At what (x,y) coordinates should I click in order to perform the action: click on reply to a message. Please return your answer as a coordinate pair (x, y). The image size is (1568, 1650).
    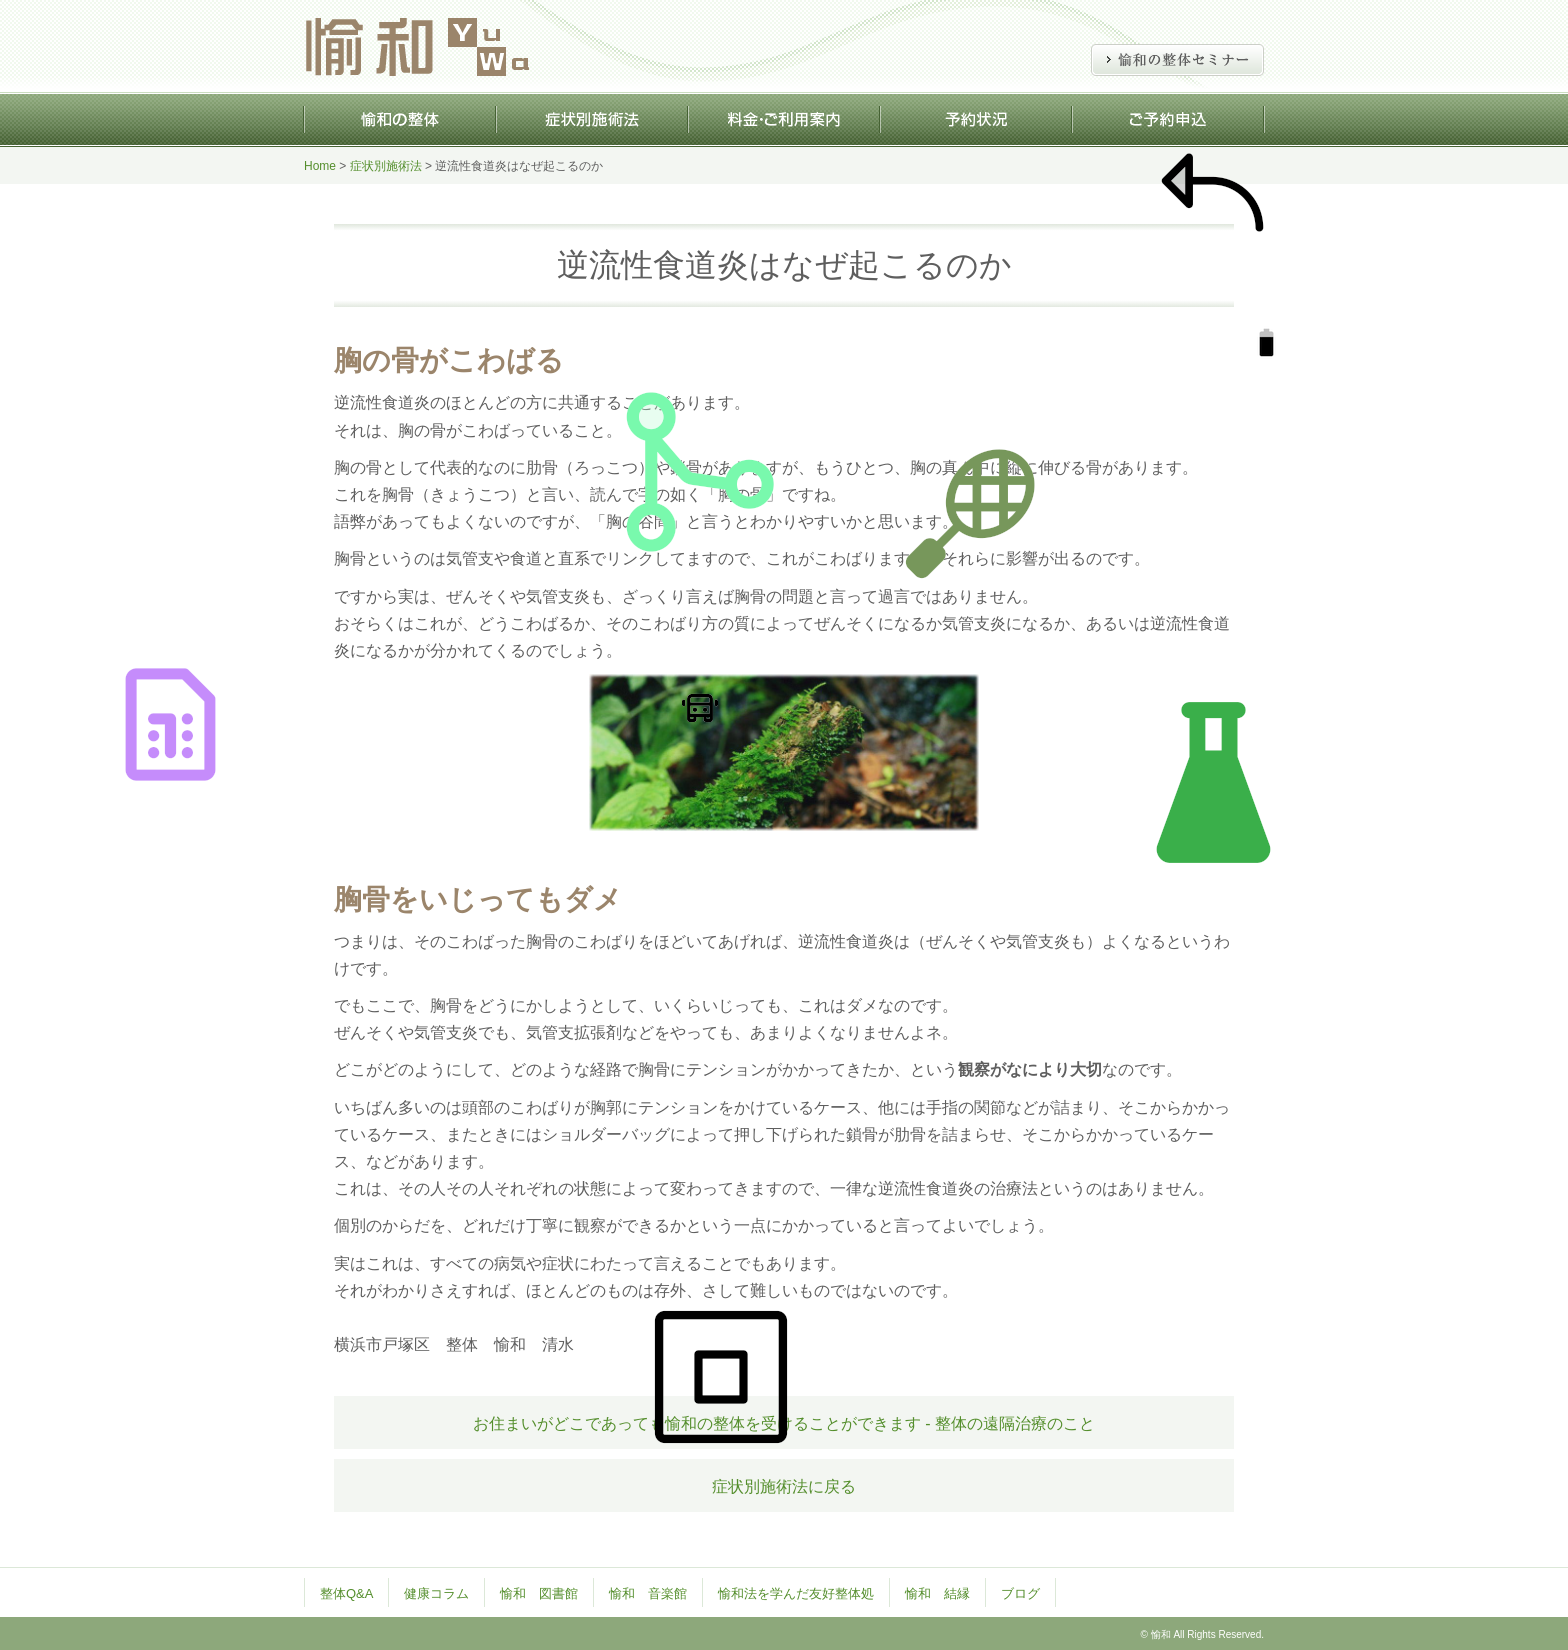
    Looking at the image, I should click on (1212, 192).